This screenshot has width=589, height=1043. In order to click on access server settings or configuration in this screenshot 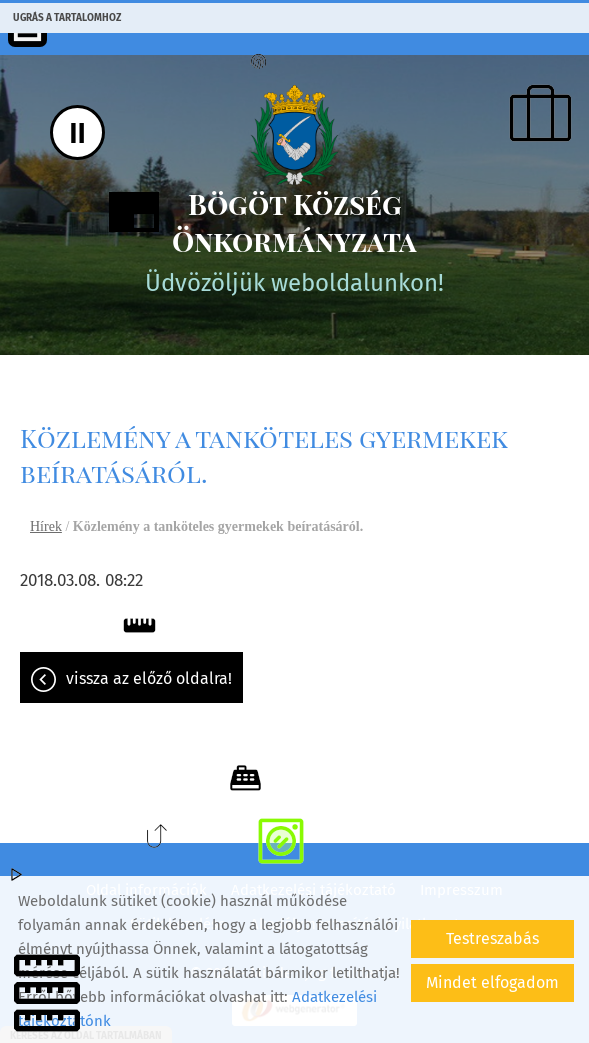, I will do `click(47, 993)`.